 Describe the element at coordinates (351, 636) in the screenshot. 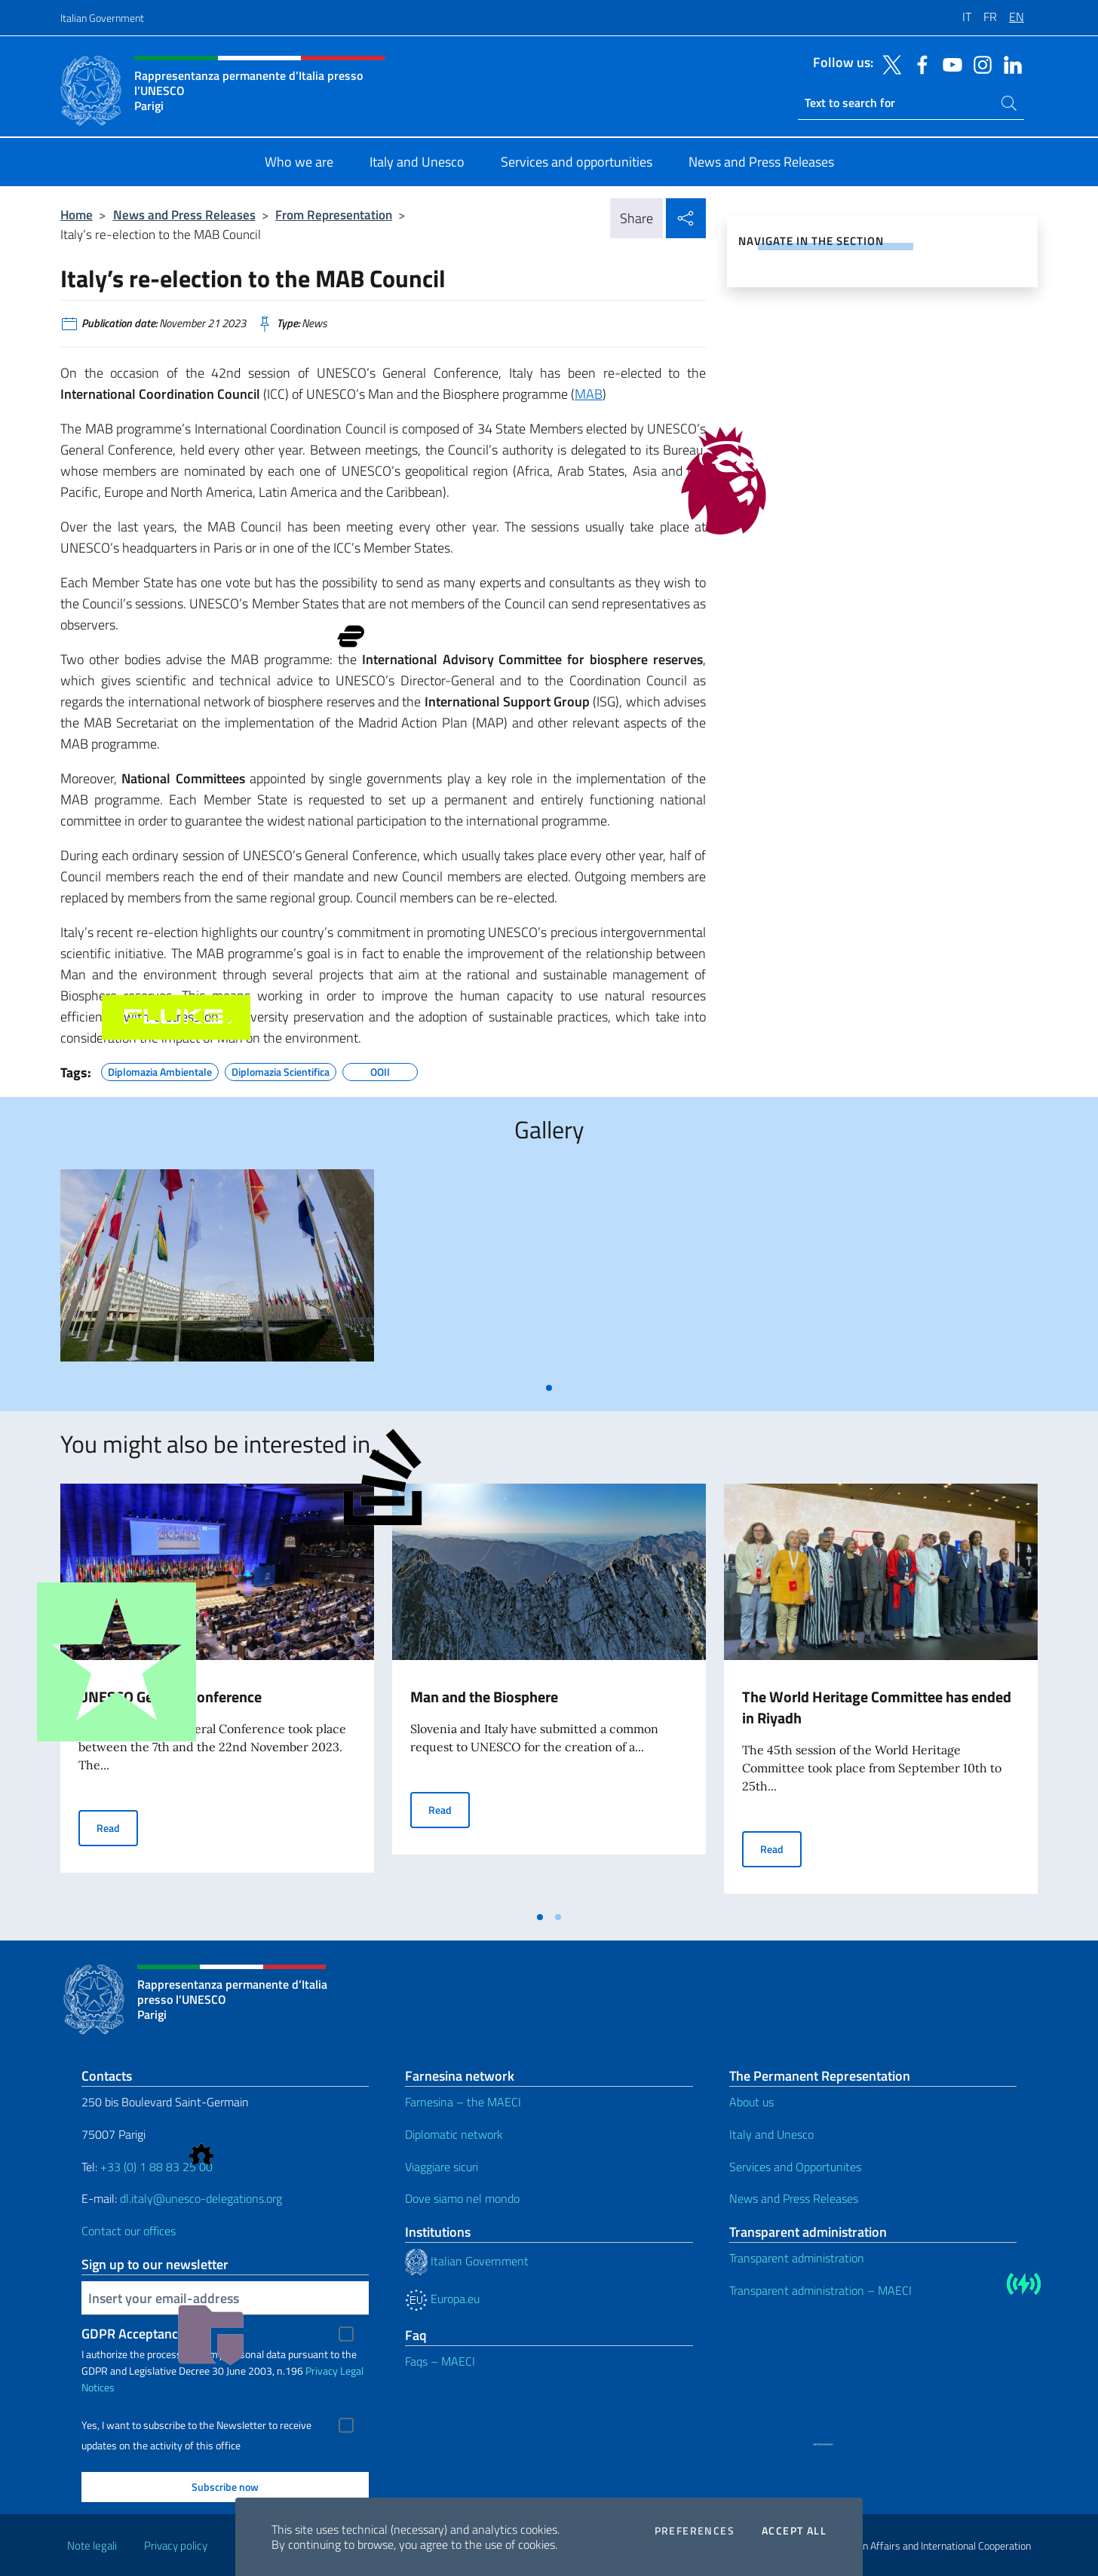

I see `open the ExpressVPN app` at that location.